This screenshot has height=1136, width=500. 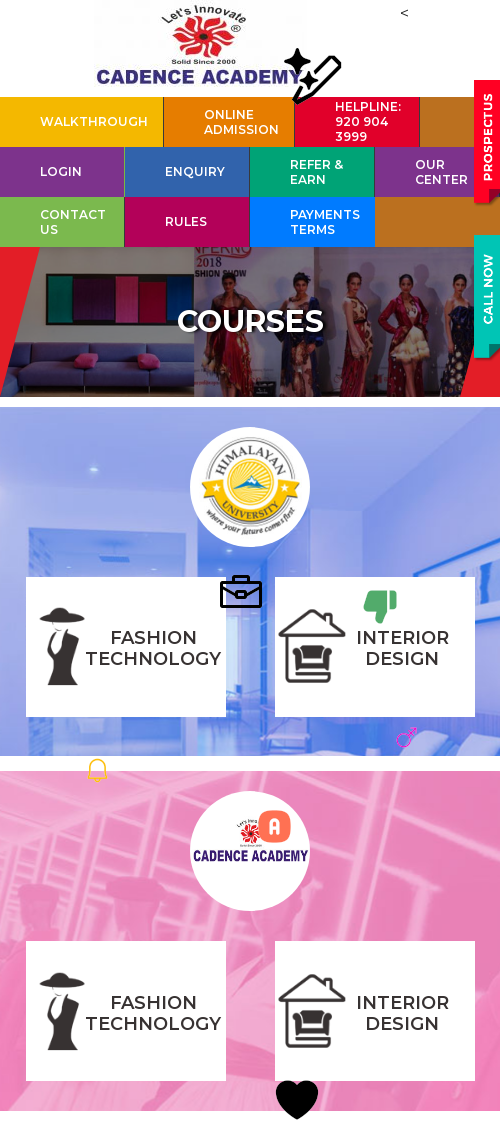 I want to click on indicates transgender or non-binary gender identity option, so click(x=407, y=737).